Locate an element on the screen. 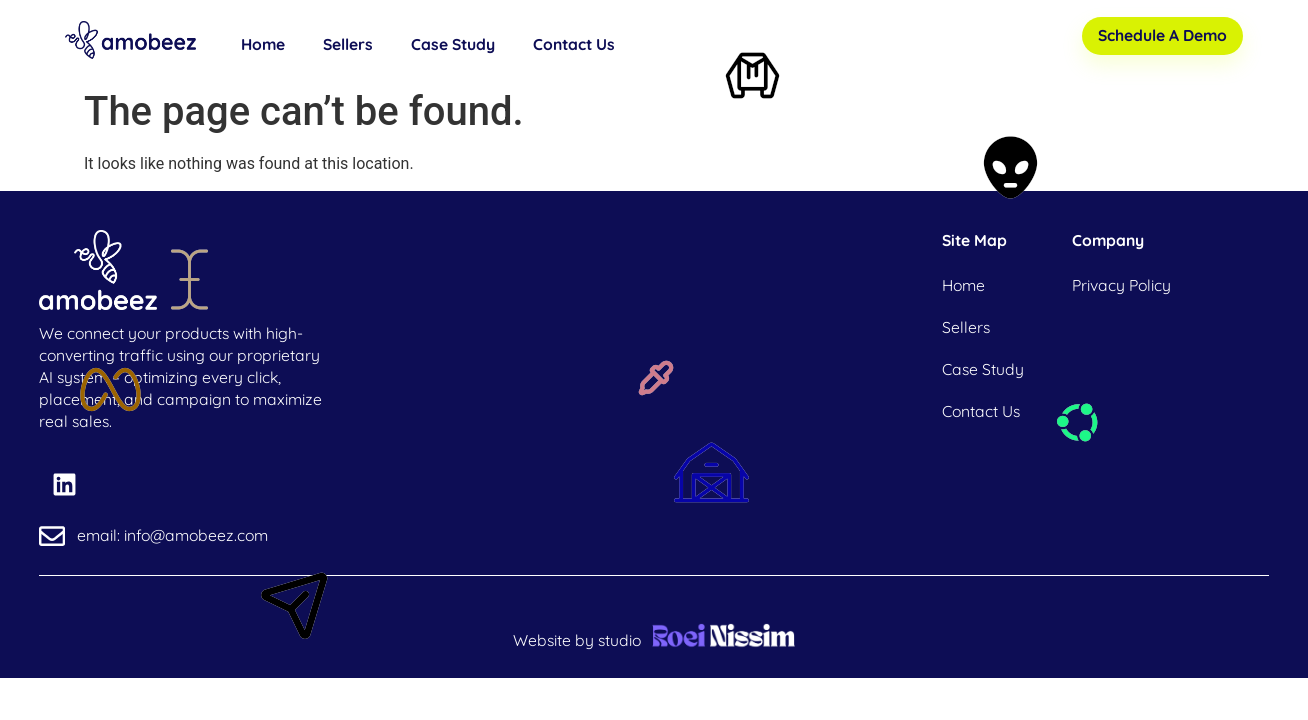 Image resolution: width=1308 pixels, height=720 pixels. send a message is located at coordinates (296, 603).